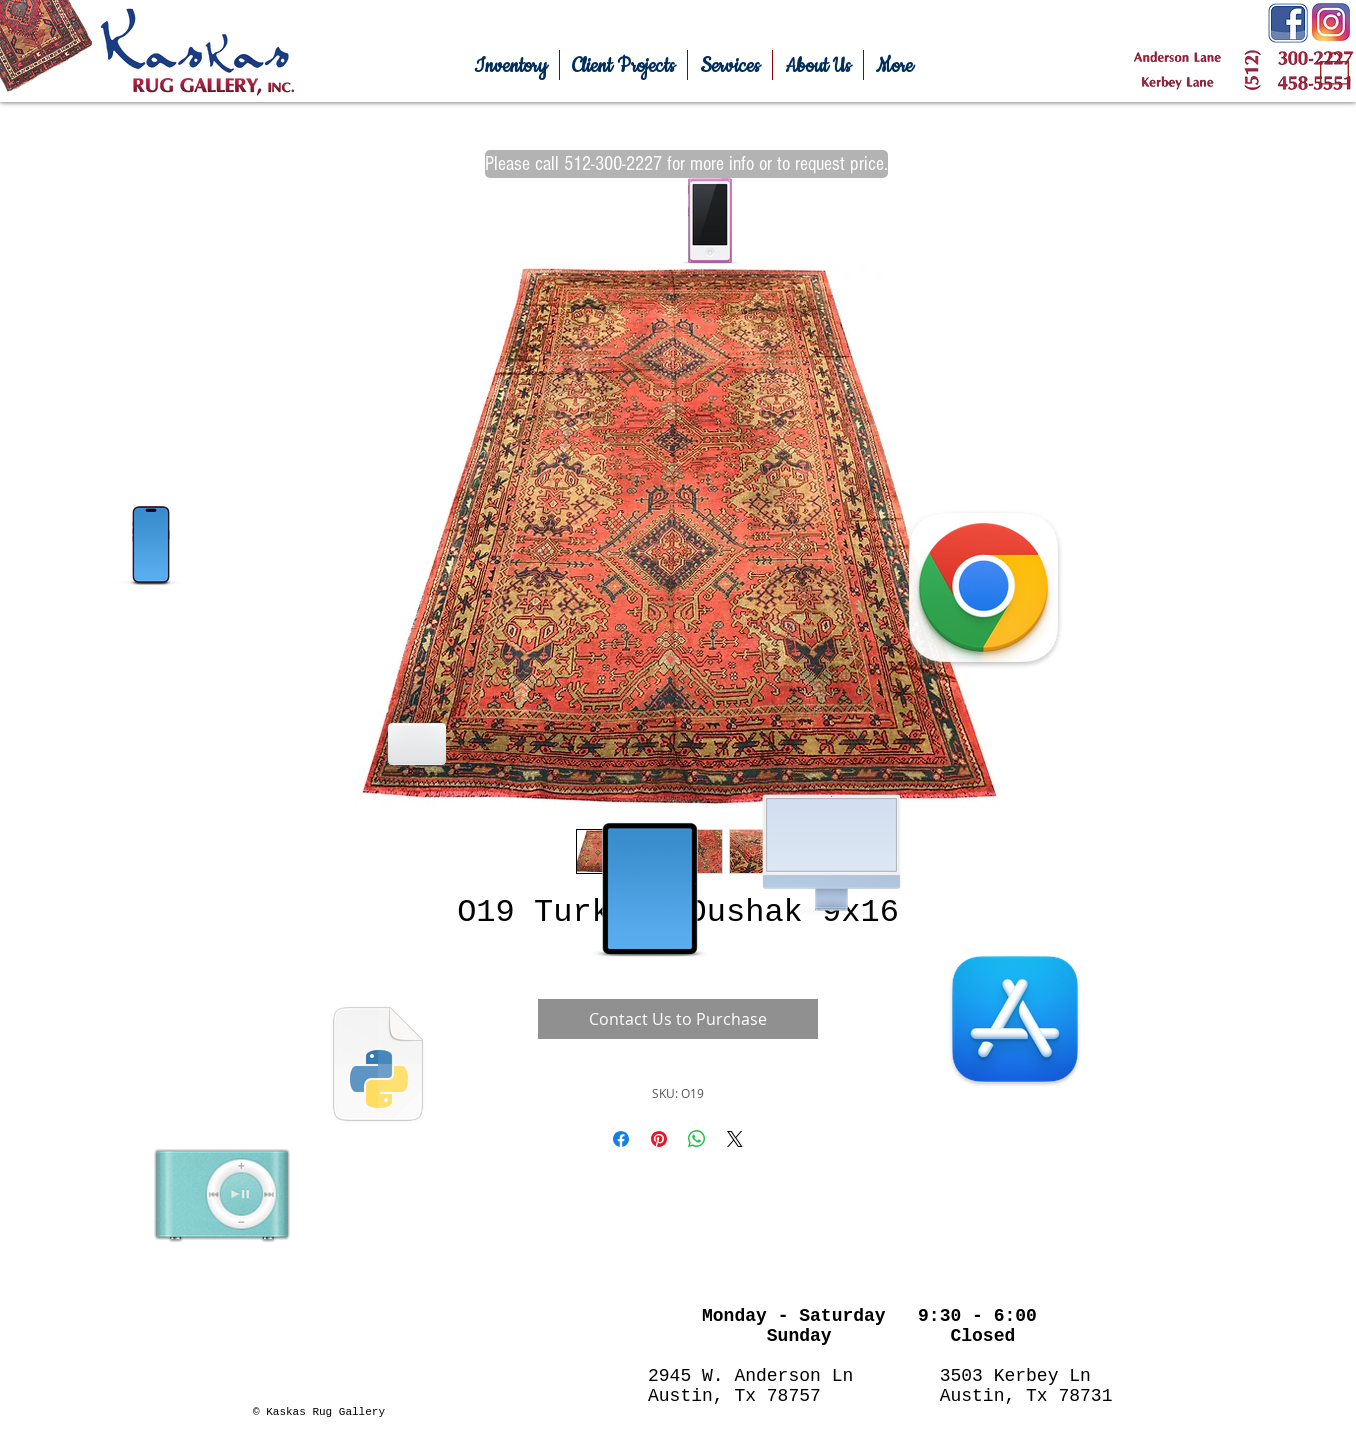 The width and height of the screenshot is (1356, 1431). What do you see at coordinates (650, 890) in the screenshot?
I see `iPad Air M2 device icon` at bounding box center [650, 890].